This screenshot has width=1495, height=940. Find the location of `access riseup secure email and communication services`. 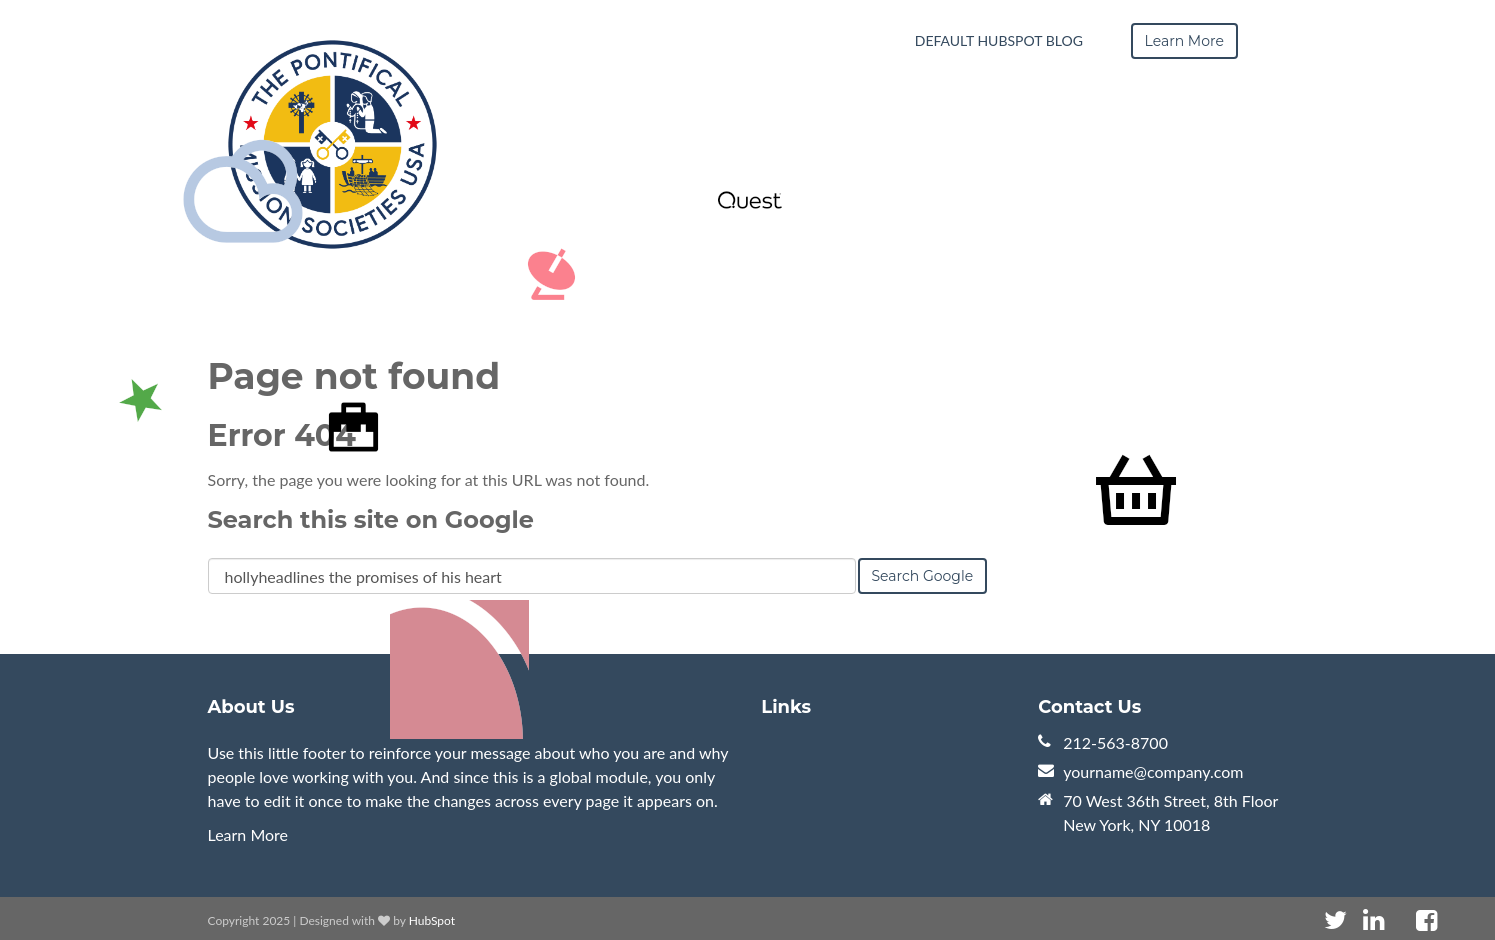

access riseup secure email and communication services is located at coordinates (140, 400).